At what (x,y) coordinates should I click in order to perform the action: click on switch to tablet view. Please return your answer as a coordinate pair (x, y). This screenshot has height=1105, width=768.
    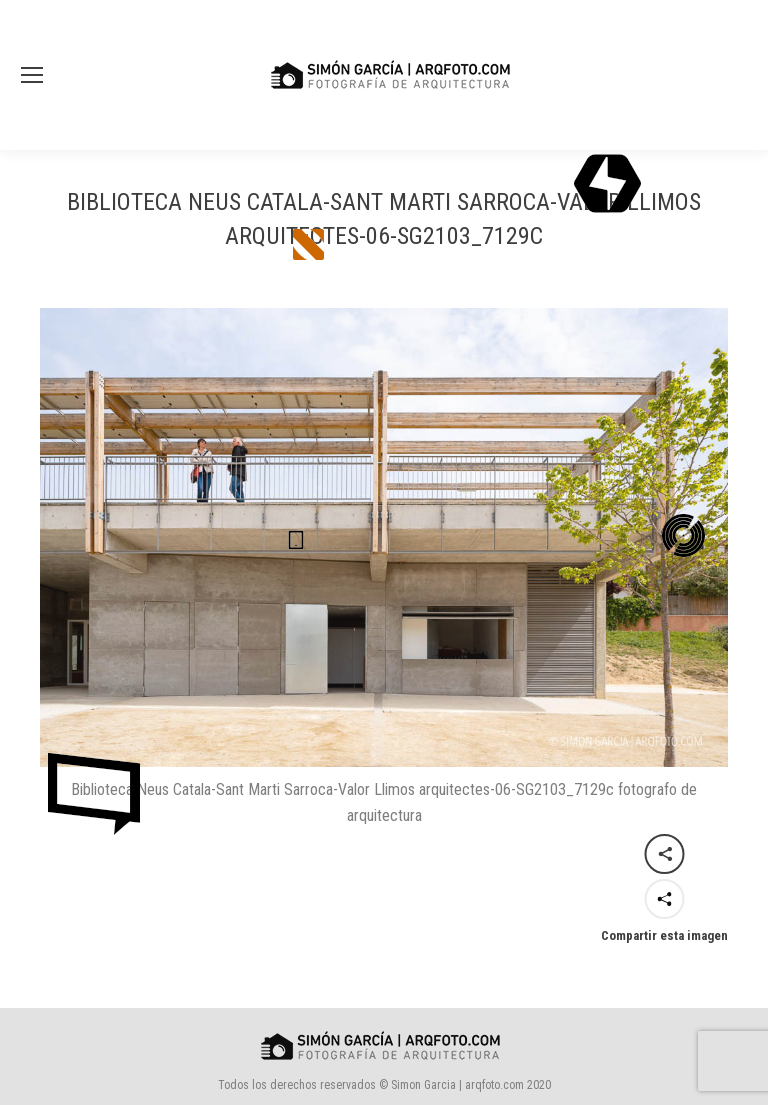
    Looking at the image, I should click on (296, 540).